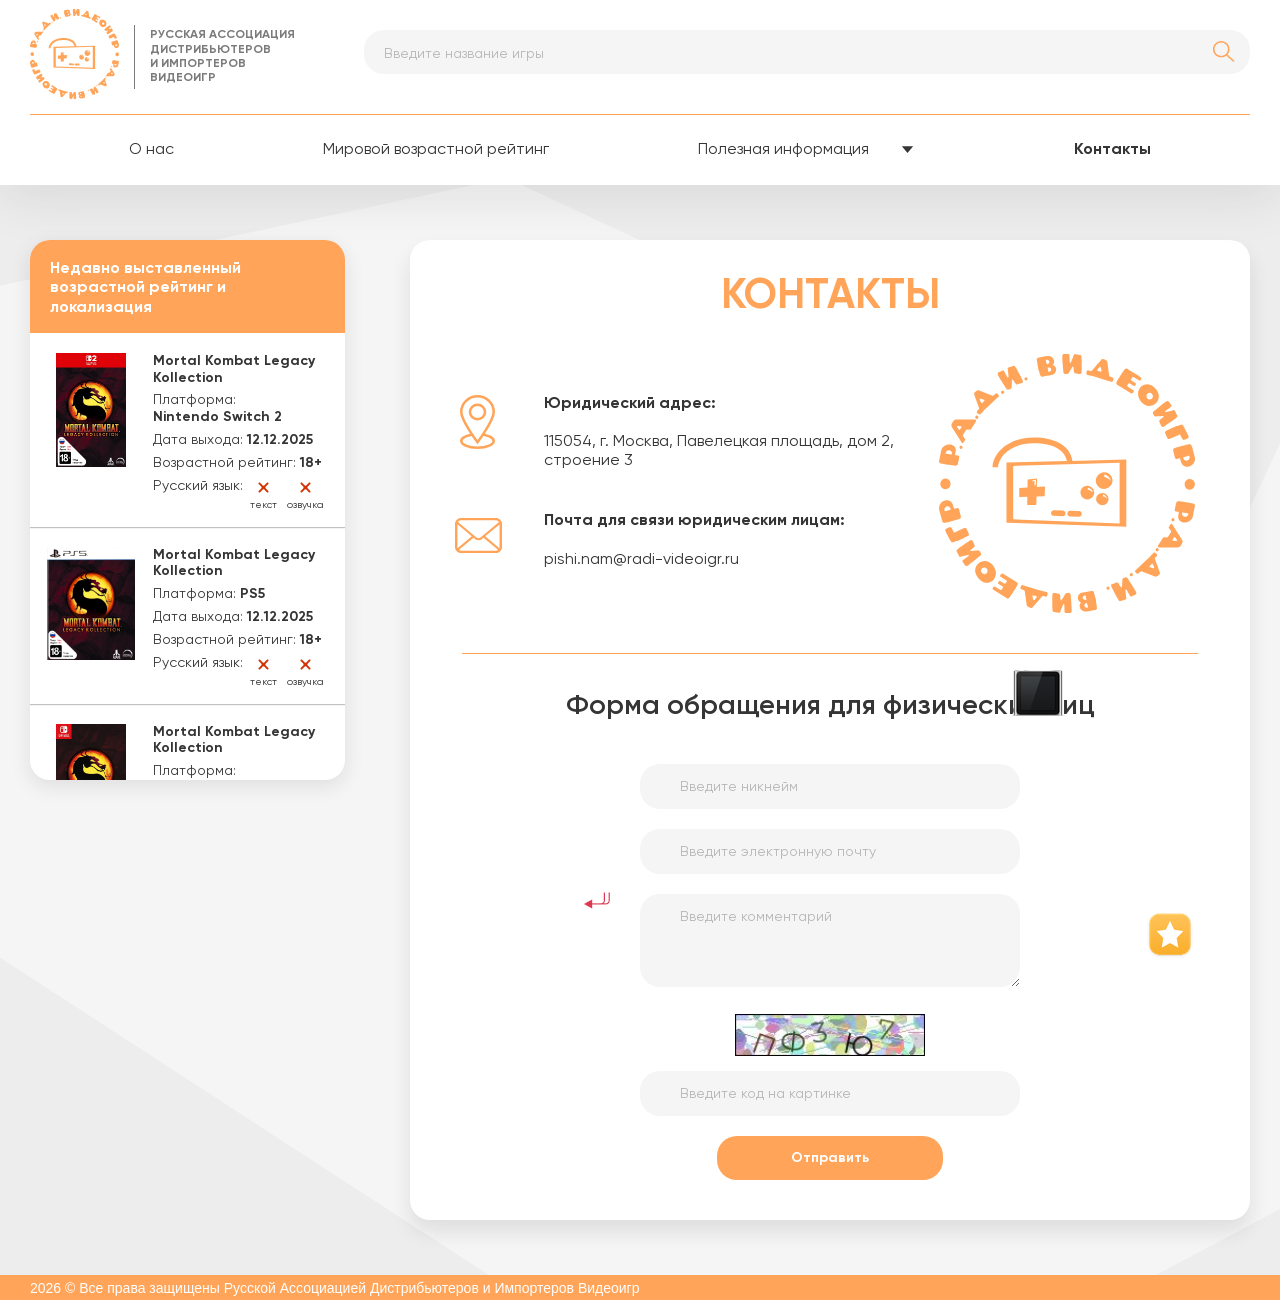 This screenshot has height=1300, width=1280. What do you see at coordinates (596, 898) in the screenshot?
I see `reply to all recipients of an email` at bounding box center [596, 898].